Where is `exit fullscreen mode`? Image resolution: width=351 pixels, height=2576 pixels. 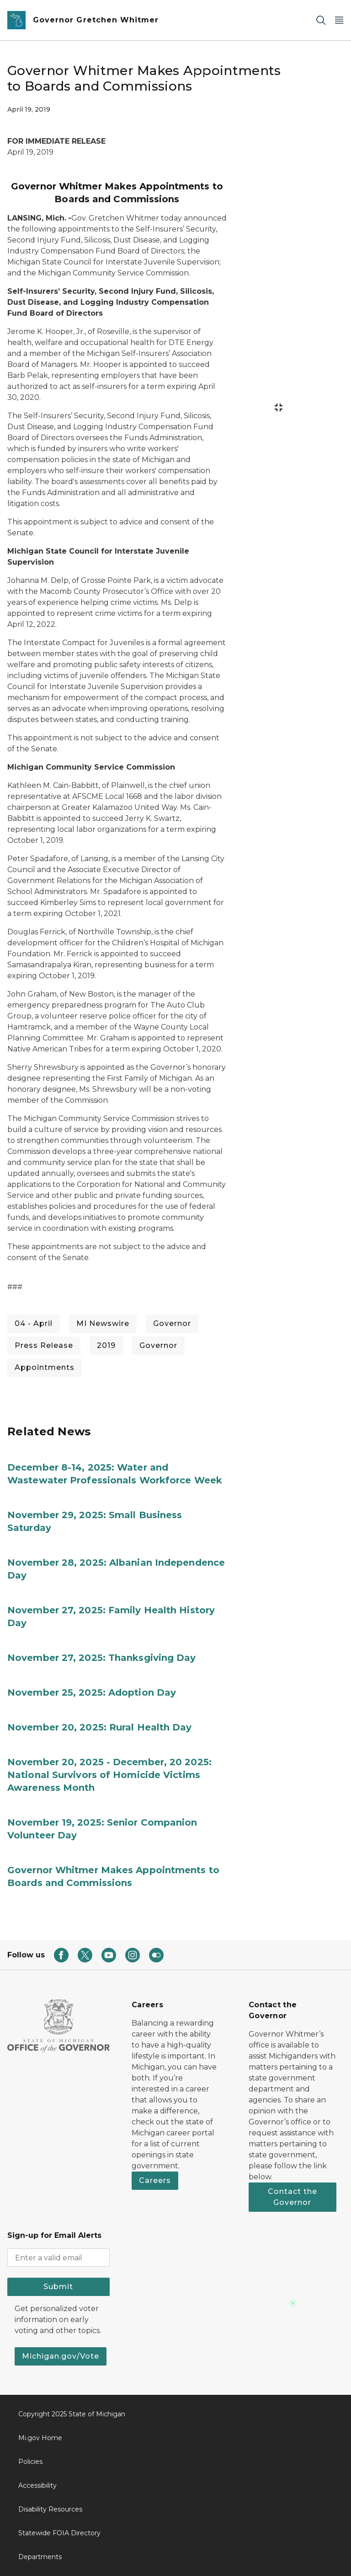
exit fullscreen mode is located at coordinates (278, 407).